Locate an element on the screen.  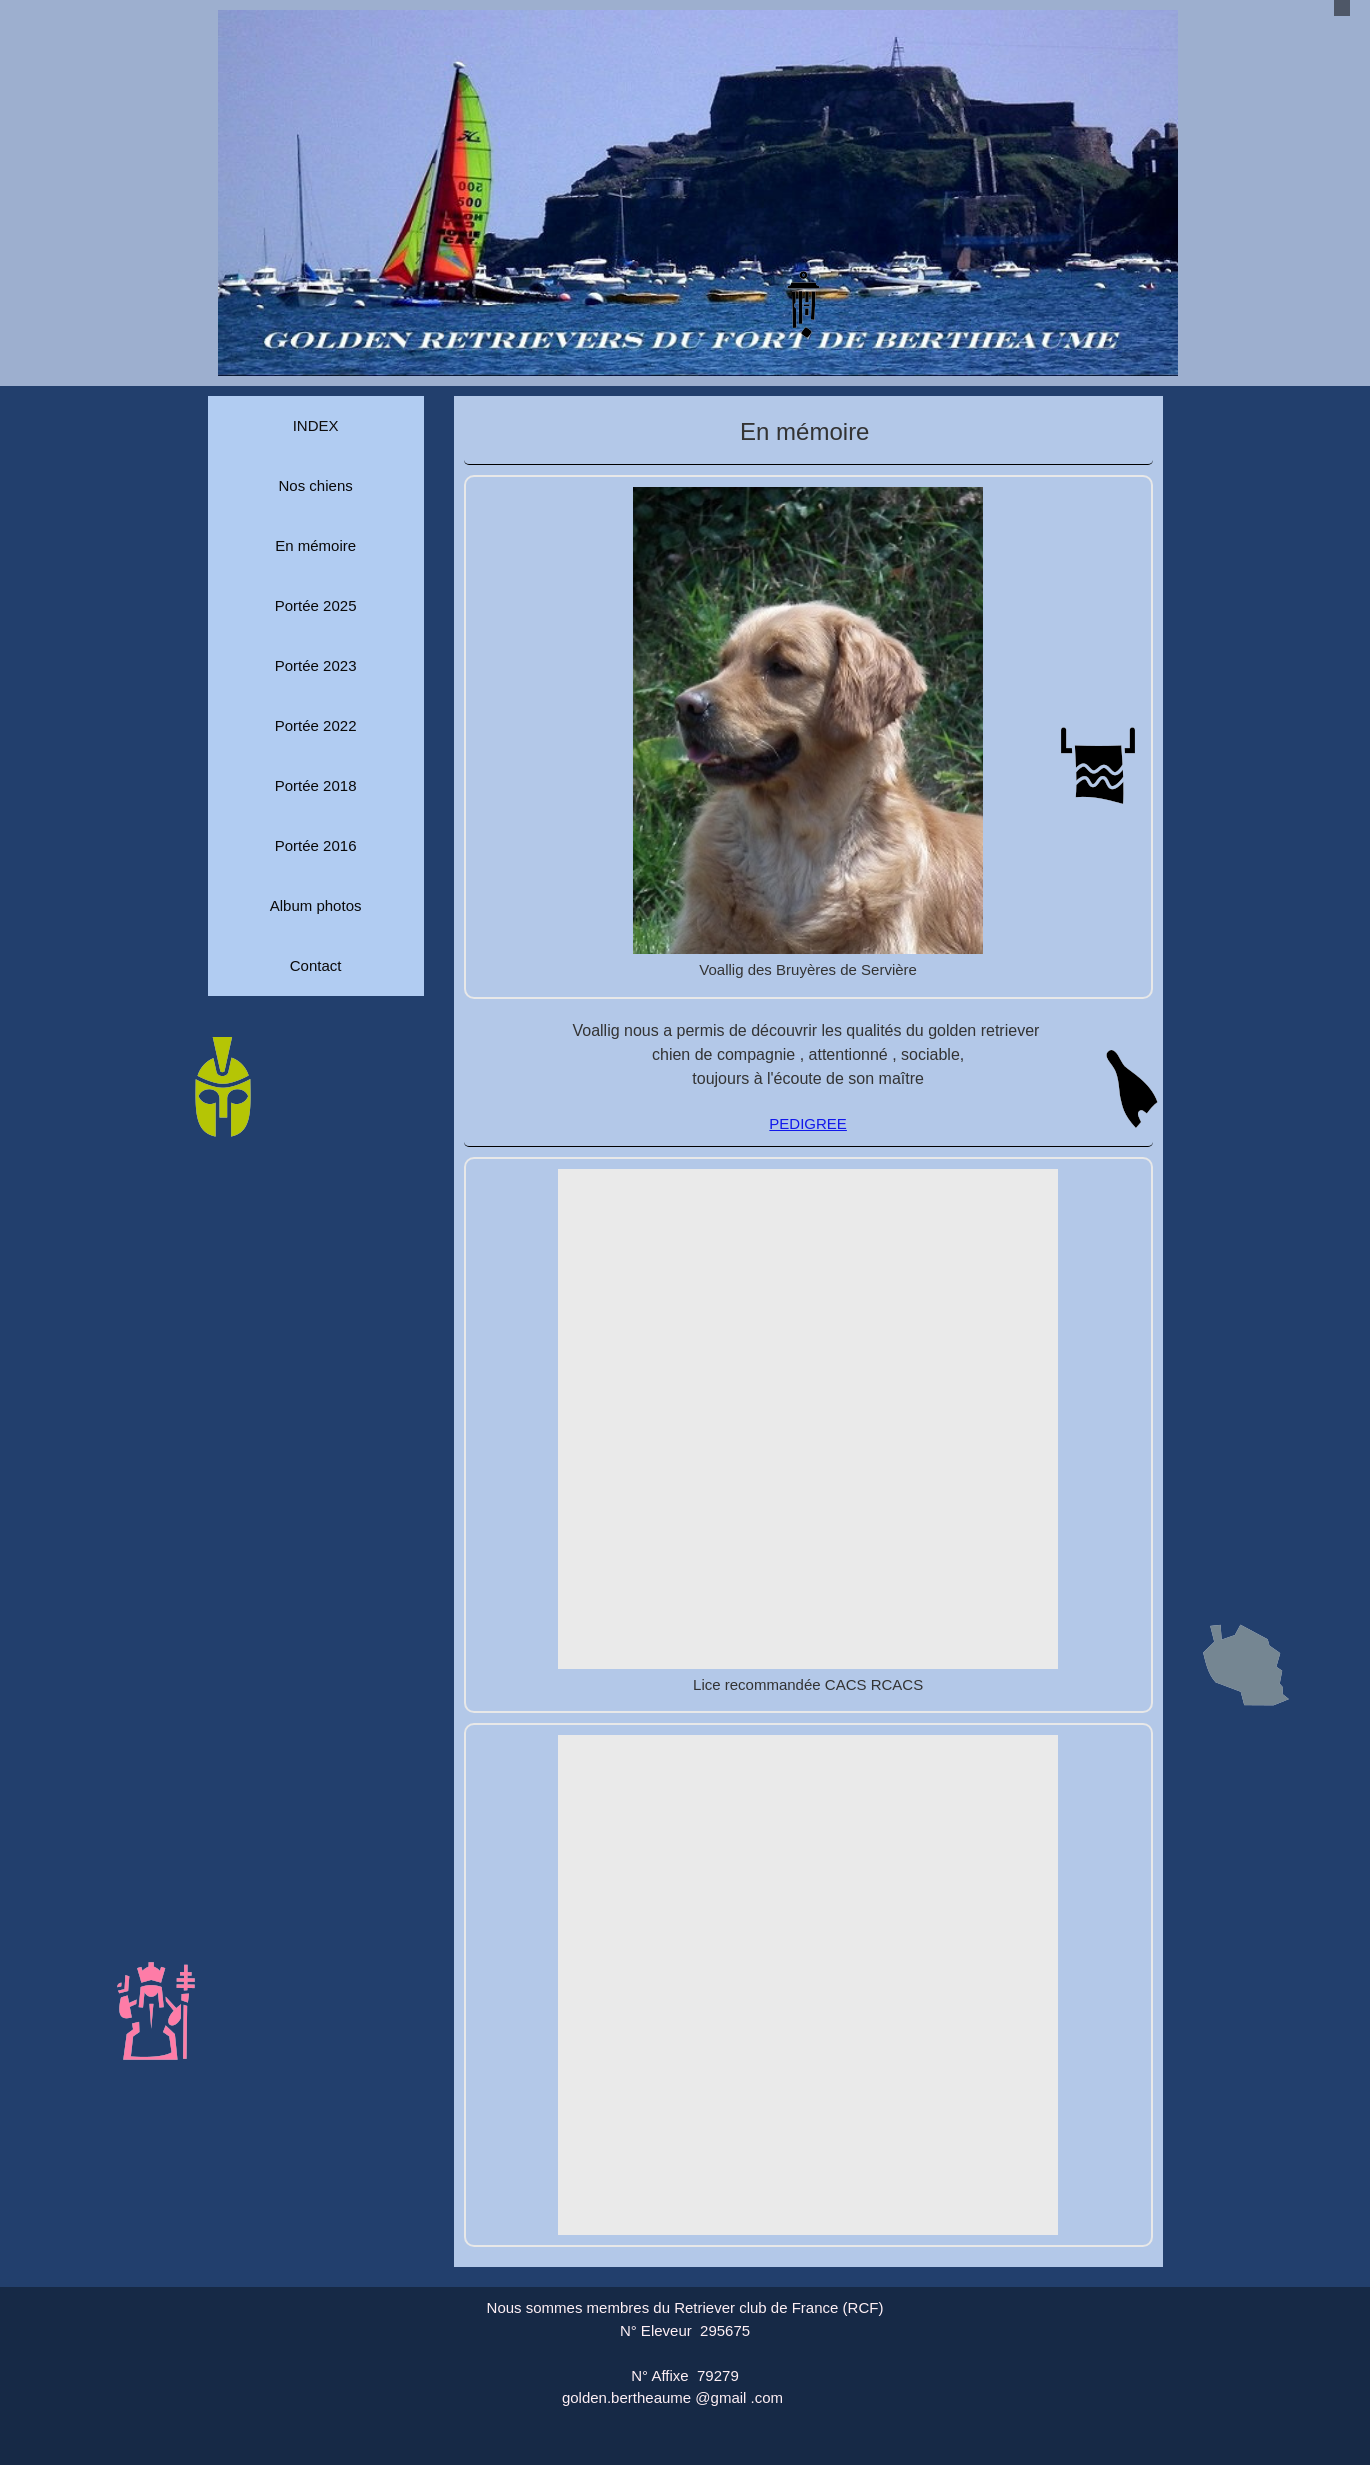
decorative windchimes element for a game interface is located at coordinates (803, 304).